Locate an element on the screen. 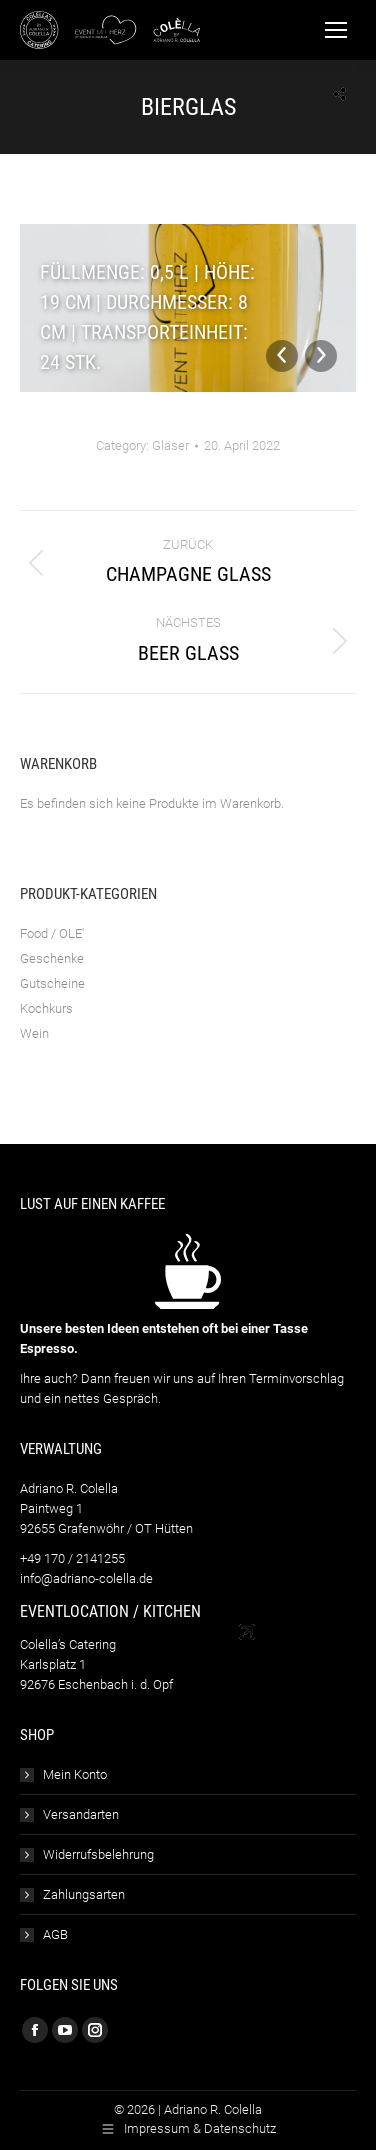 The width and height of the screenshot is (376, 2150). open the Expedia travel booking app is located at coordinates (247, 1632).